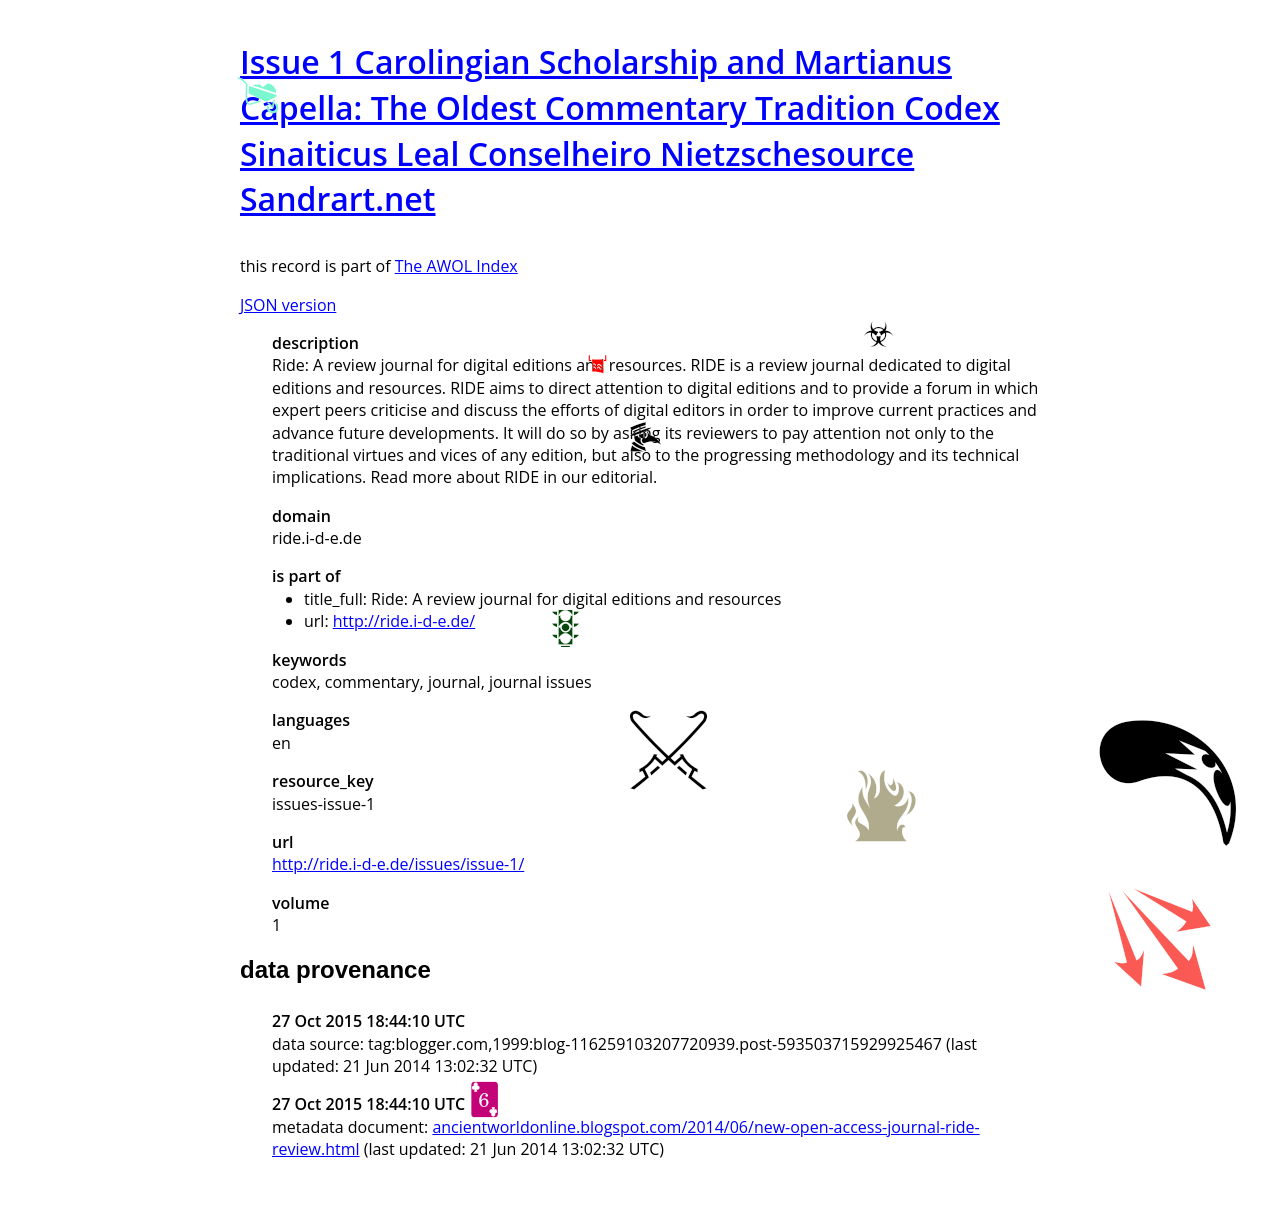 The image size is (1280, 1217). What do you see at coordinates (257, 95) in the screenshot?
I see `access gardening or landscaping tools` at bounding box center [257, 95].